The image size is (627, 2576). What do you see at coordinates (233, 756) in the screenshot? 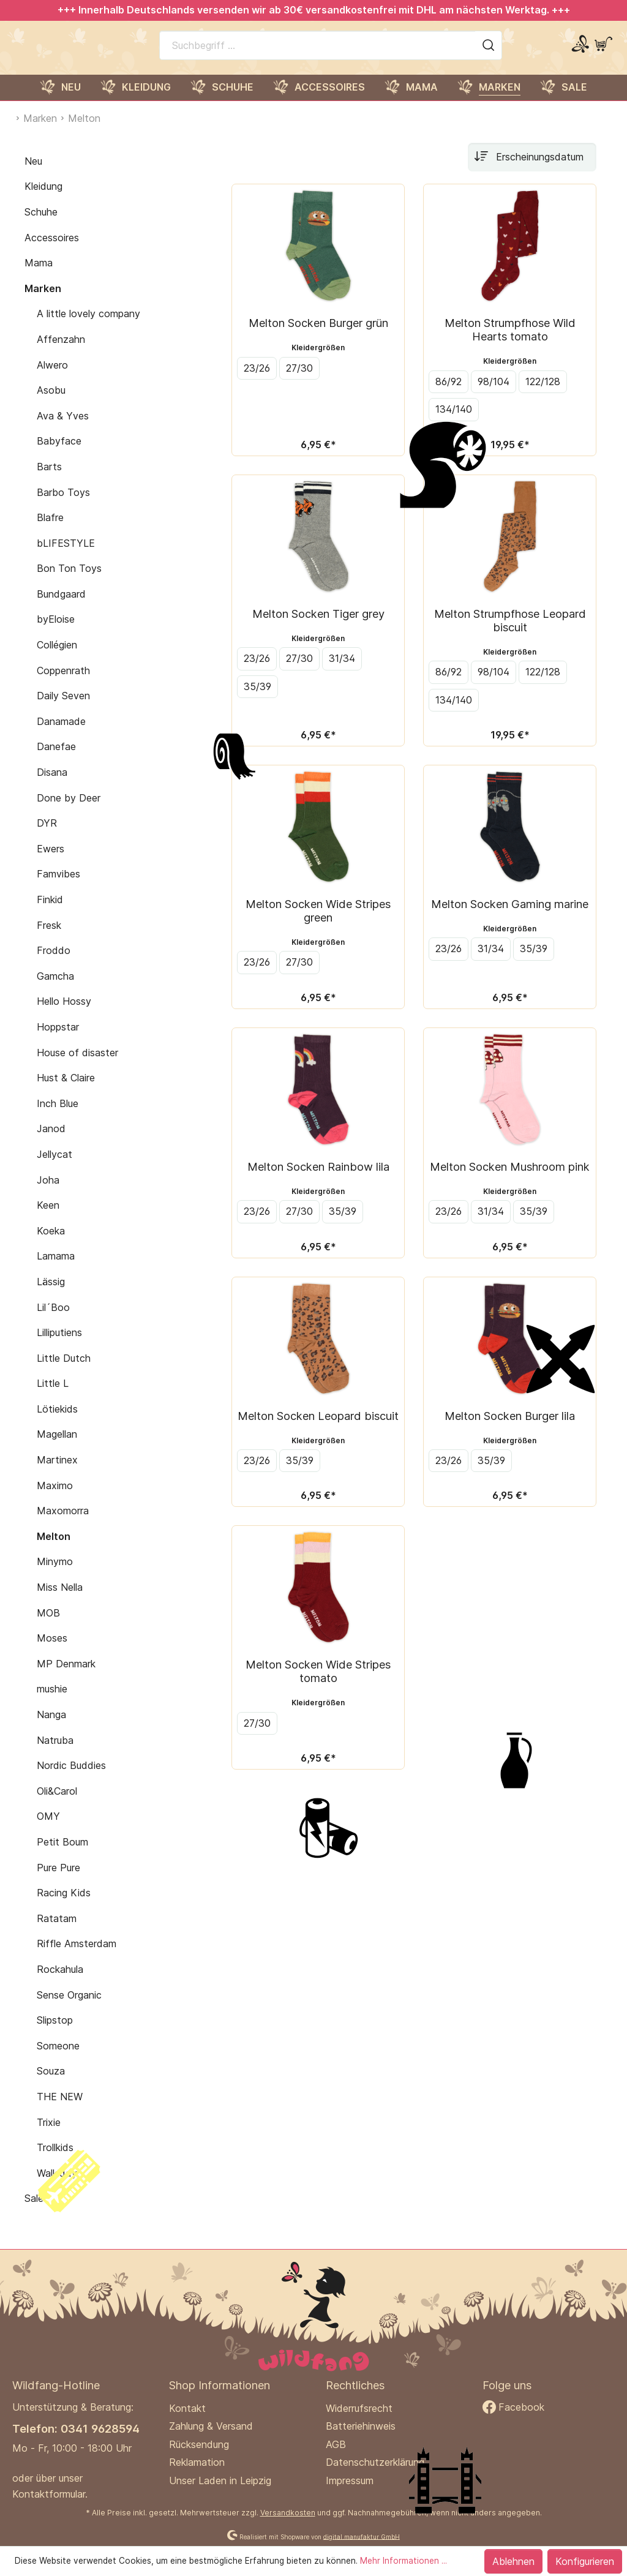
I see `access first aid or medical supplies` at bounding box center [233, 756].